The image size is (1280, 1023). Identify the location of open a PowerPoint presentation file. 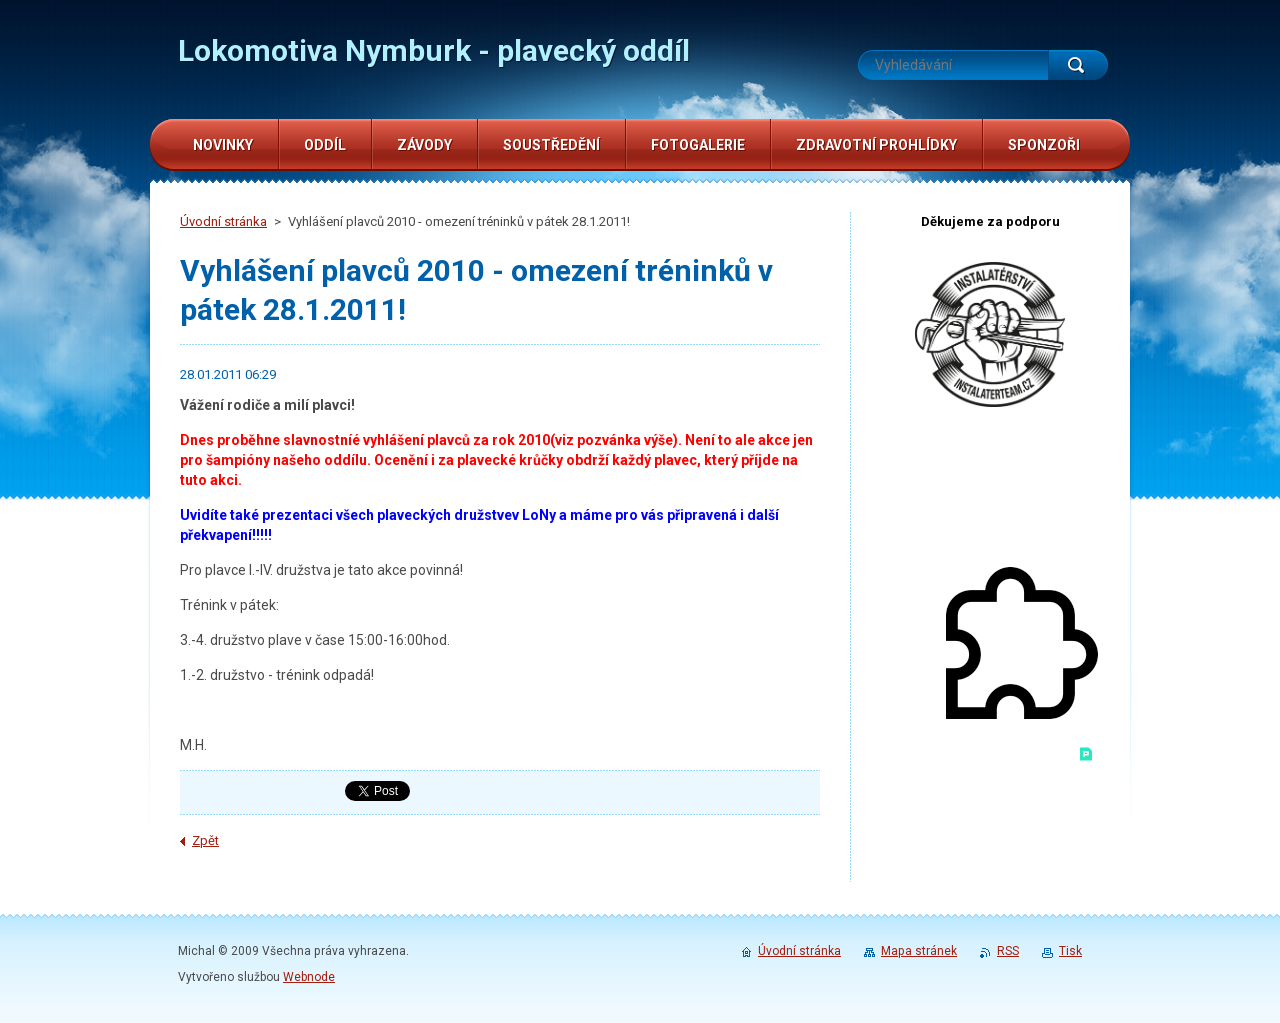
(1086, 754).